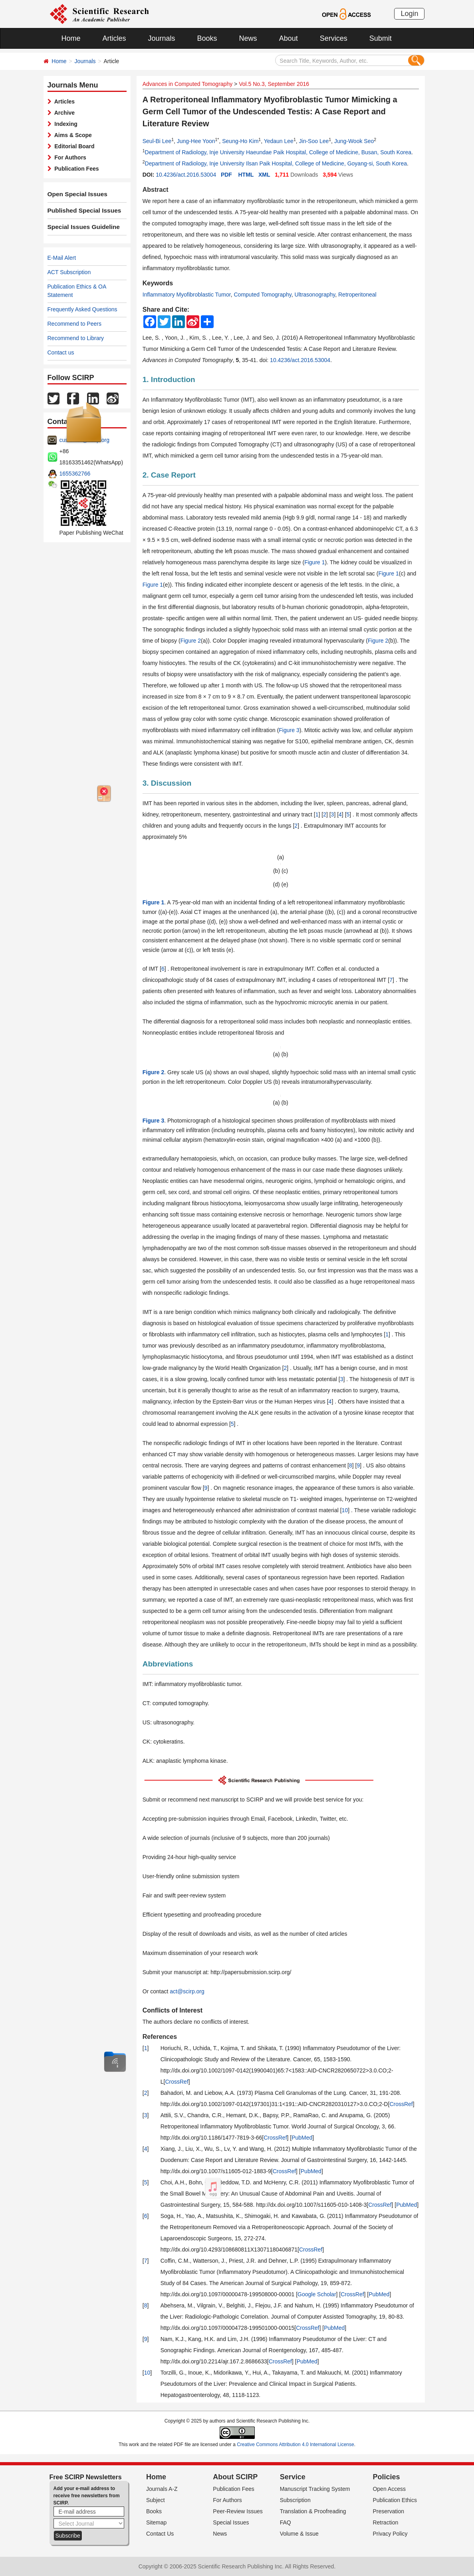 The image size is (474, 2576). What do you see at coordinates (213, 2188) in the screenshot?
I see `an ogg vorbis audio file` at bounding box center [213, 2188].